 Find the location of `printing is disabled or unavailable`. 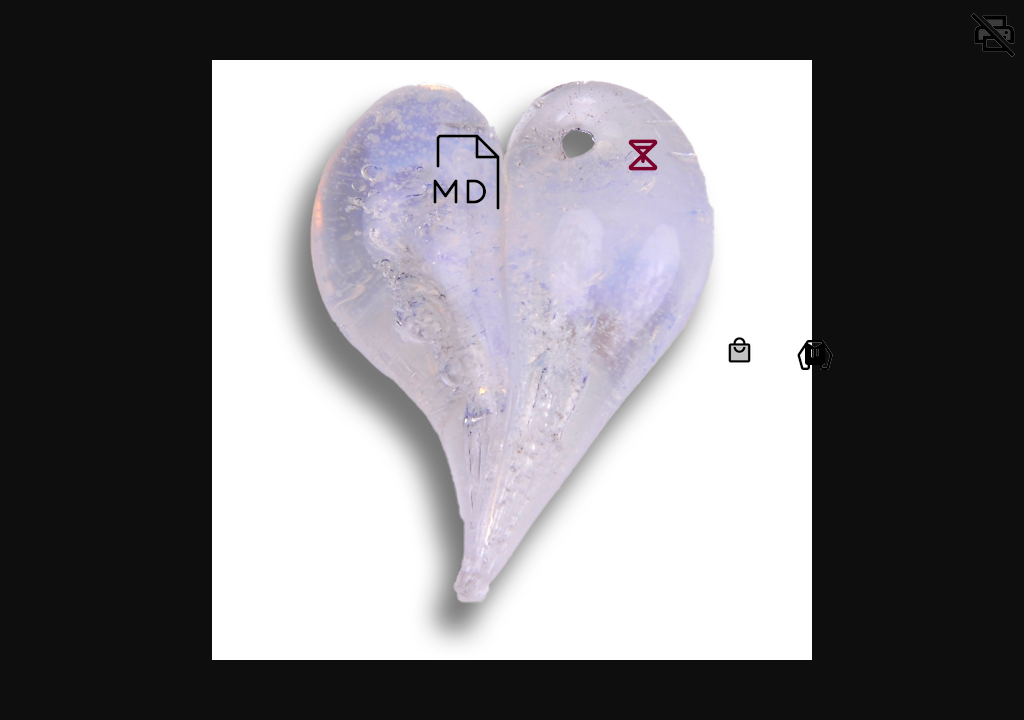

printing is disabled or unavailable is located at coordinates (994, 33).